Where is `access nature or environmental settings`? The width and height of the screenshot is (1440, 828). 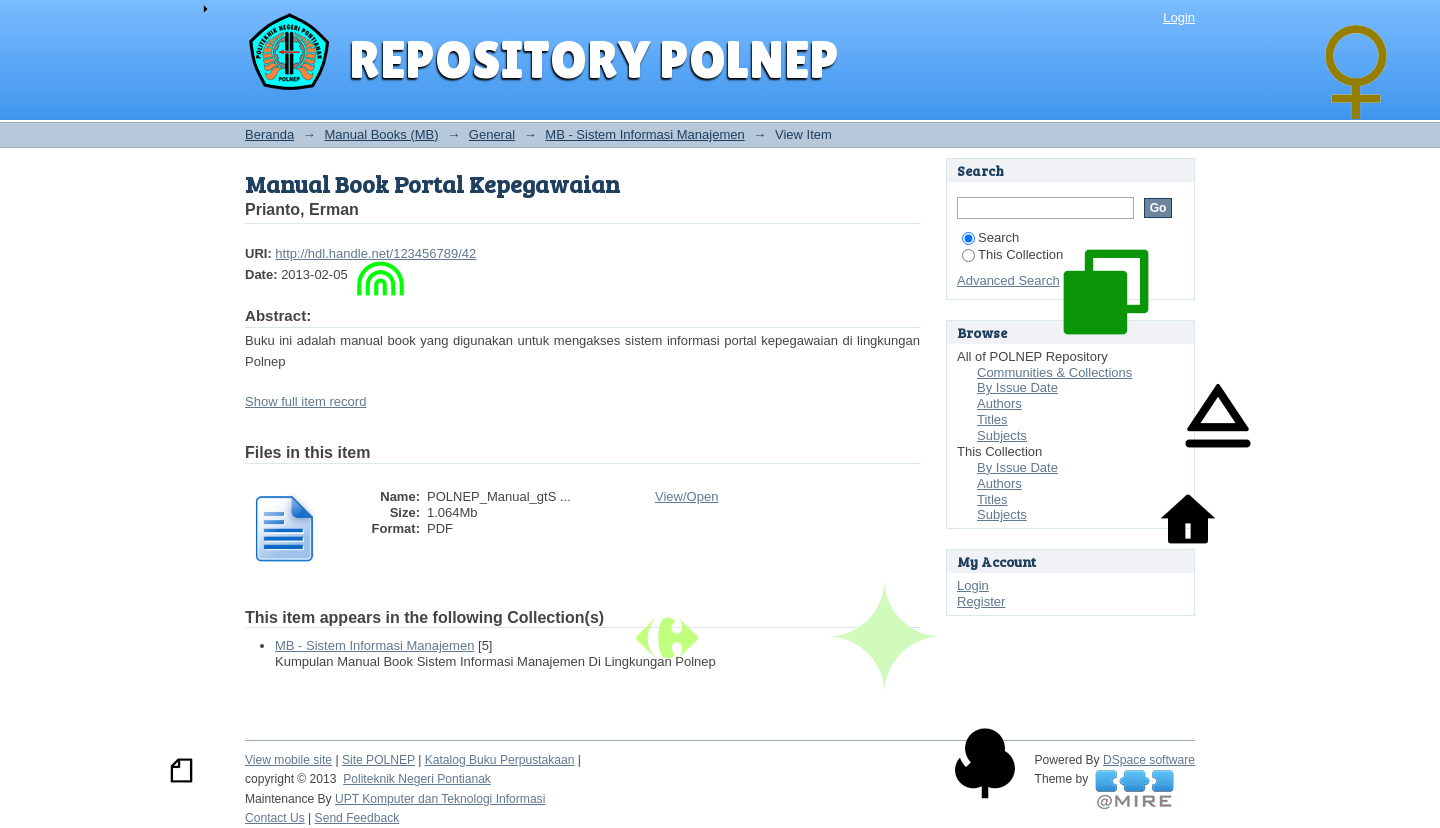 access nature or environmental settings is located at coordinates (985, 765).